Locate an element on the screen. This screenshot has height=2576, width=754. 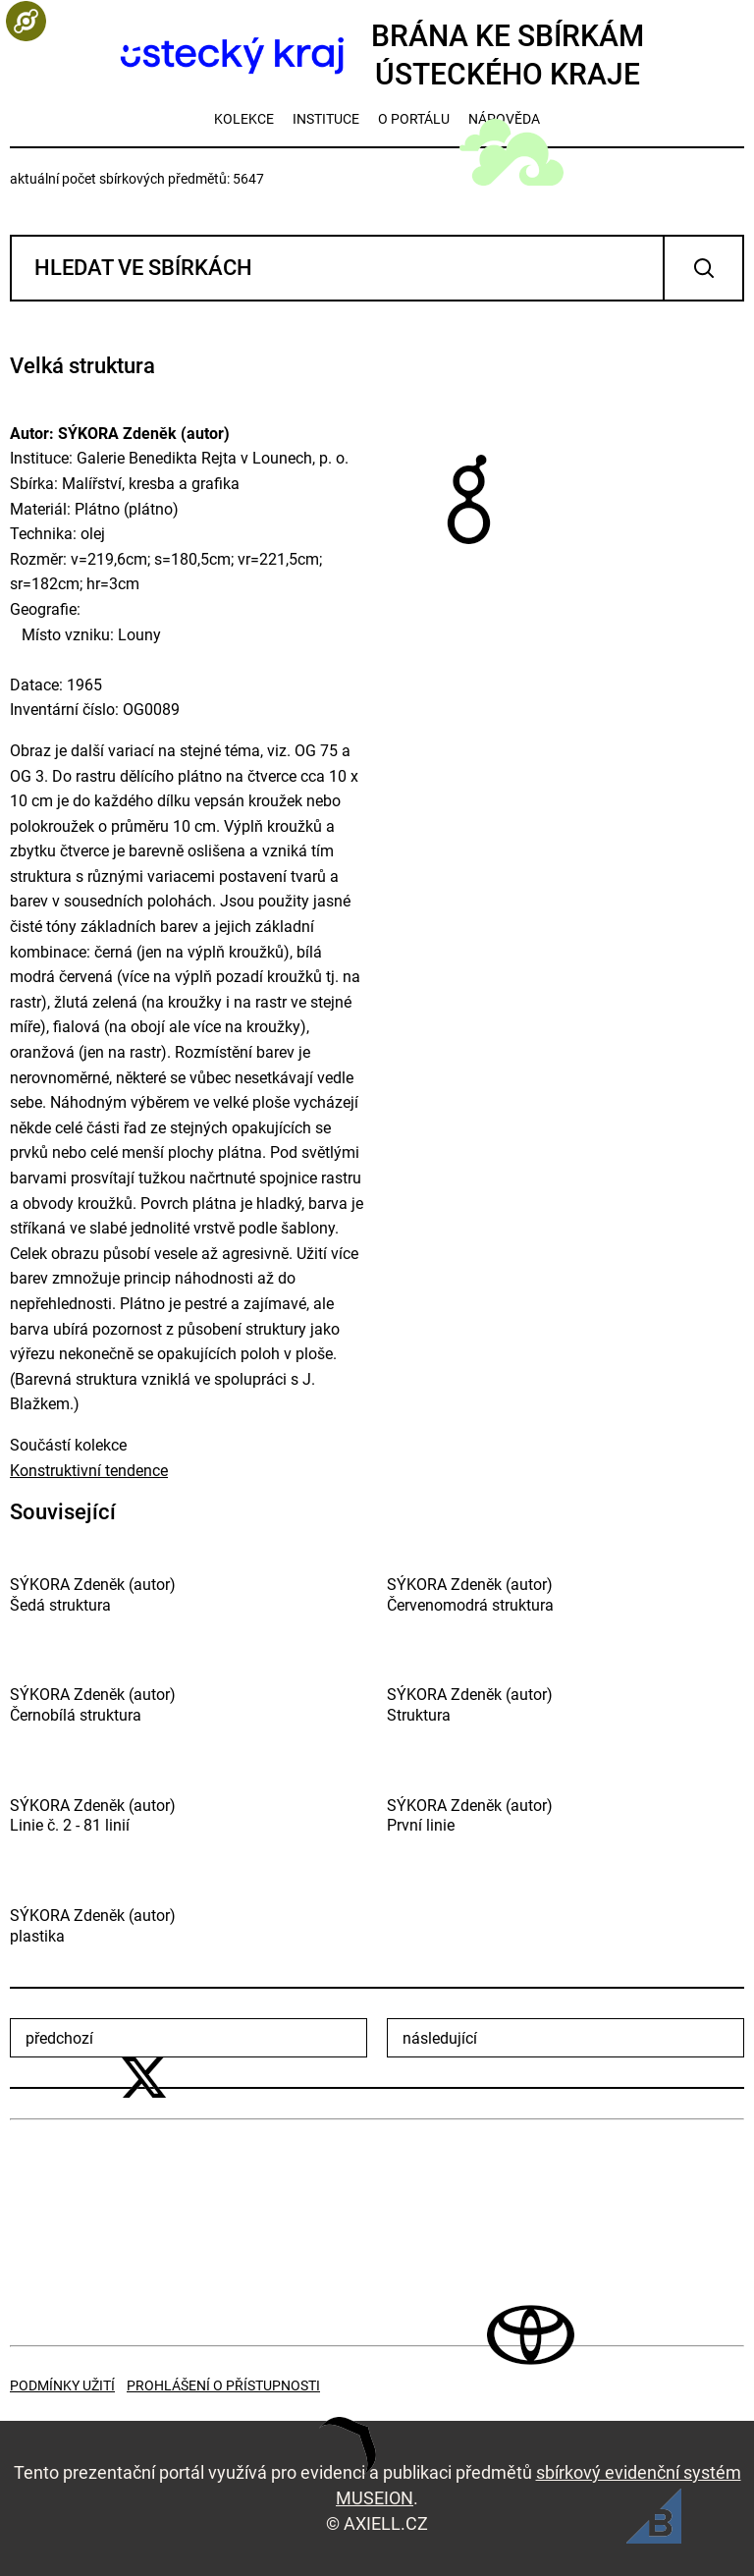
greenhouse recruiting software logo is located at coordinates (468, 499).